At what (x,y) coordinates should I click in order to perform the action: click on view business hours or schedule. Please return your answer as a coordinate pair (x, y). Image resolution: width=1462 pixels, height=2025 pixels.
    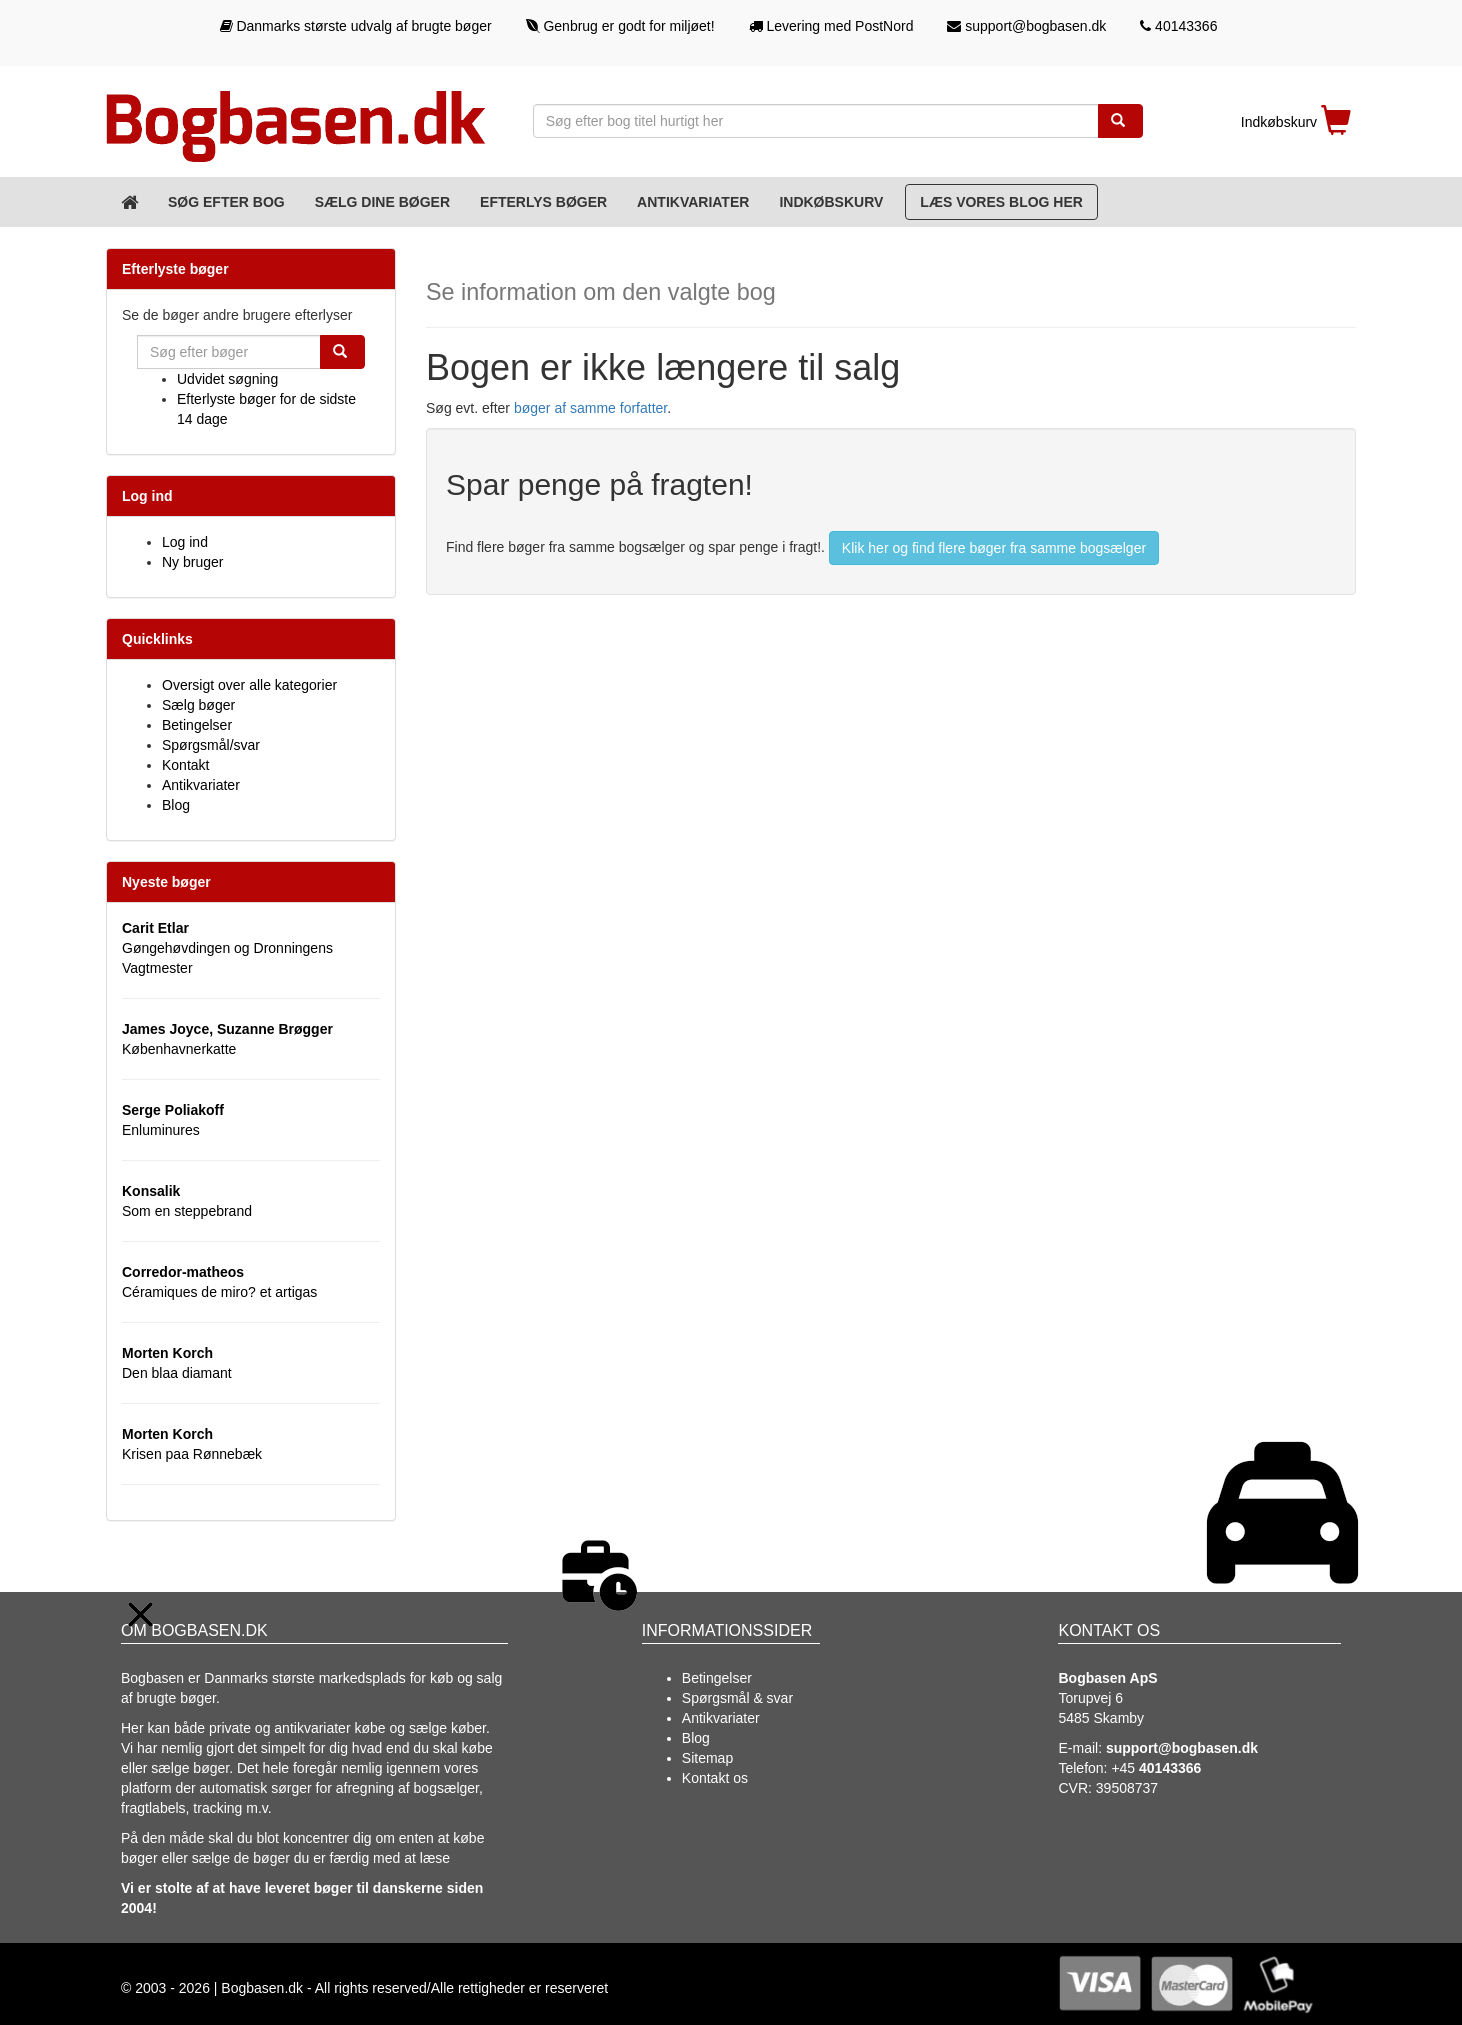
    Looking at the image, I should click on (595, 1573).